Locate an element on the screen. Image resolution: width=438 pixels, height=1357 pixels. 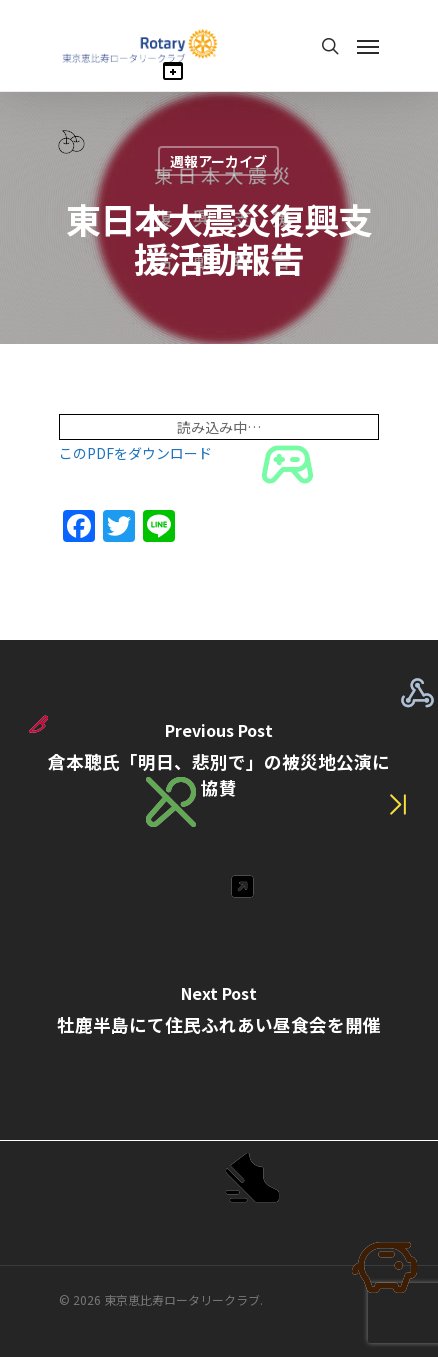
open games or gaming section is located at coordinates (287, 464).